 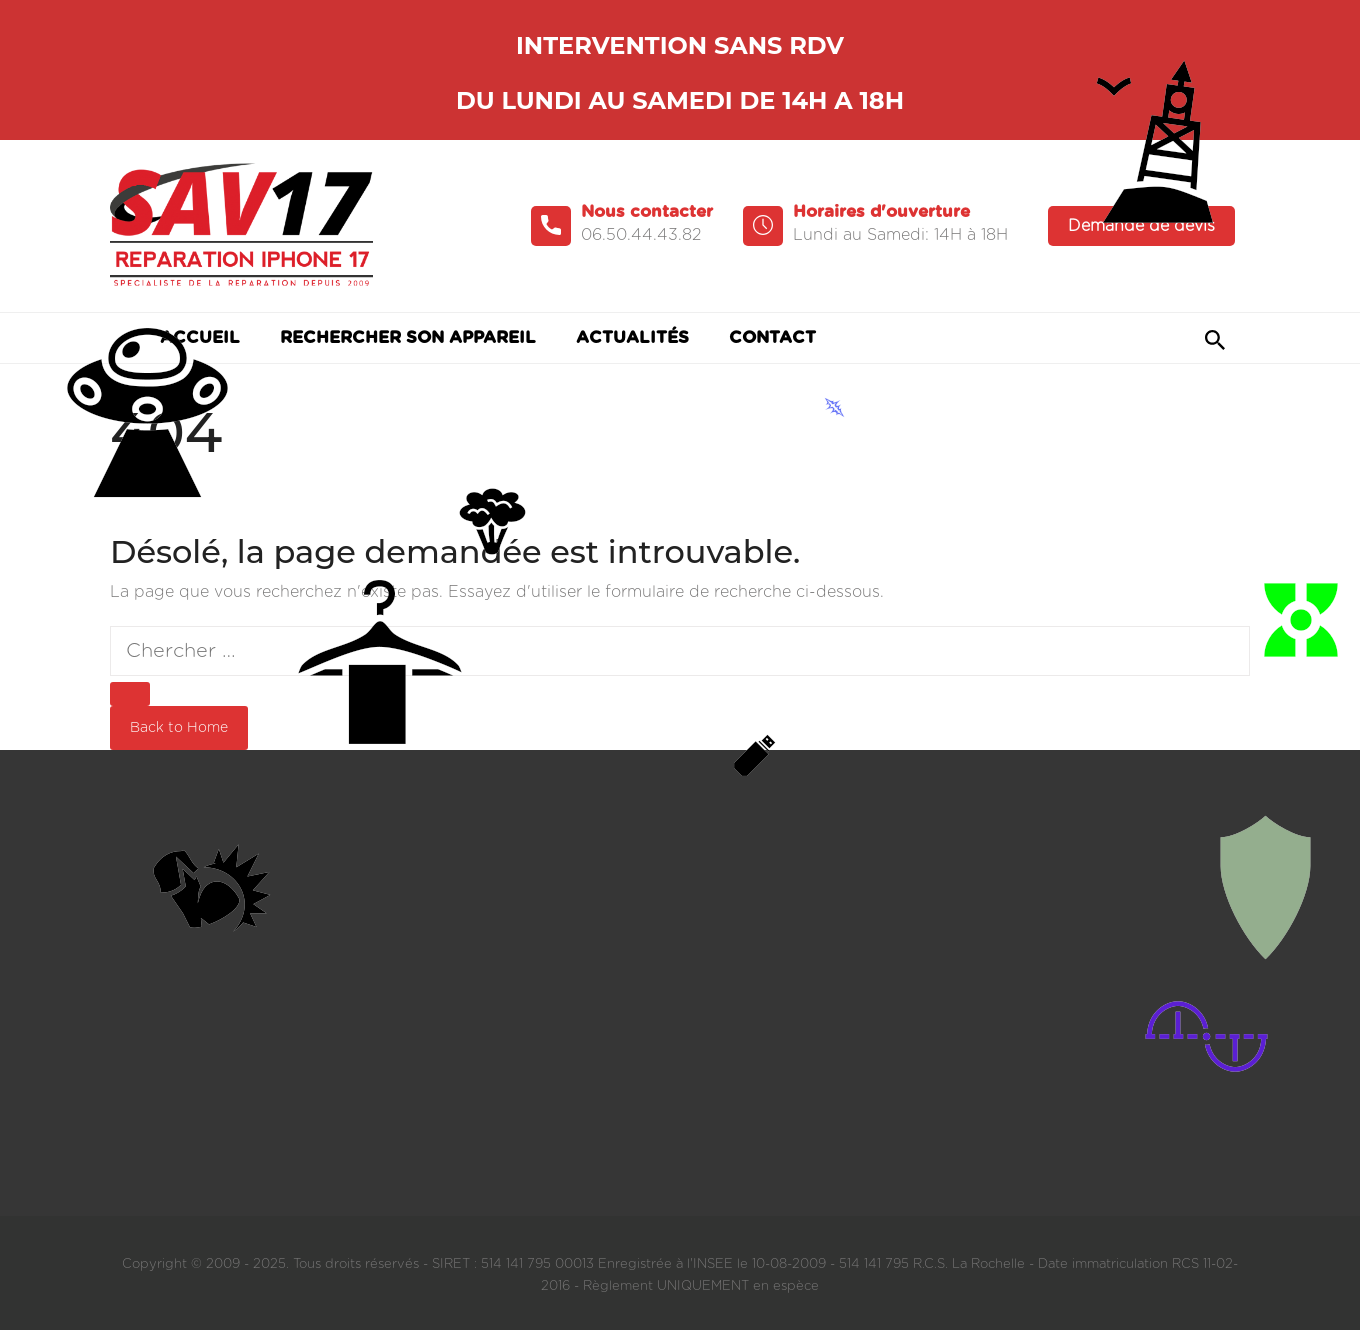 I want to click on kick attack action in a game, so click(x=212, y=888).